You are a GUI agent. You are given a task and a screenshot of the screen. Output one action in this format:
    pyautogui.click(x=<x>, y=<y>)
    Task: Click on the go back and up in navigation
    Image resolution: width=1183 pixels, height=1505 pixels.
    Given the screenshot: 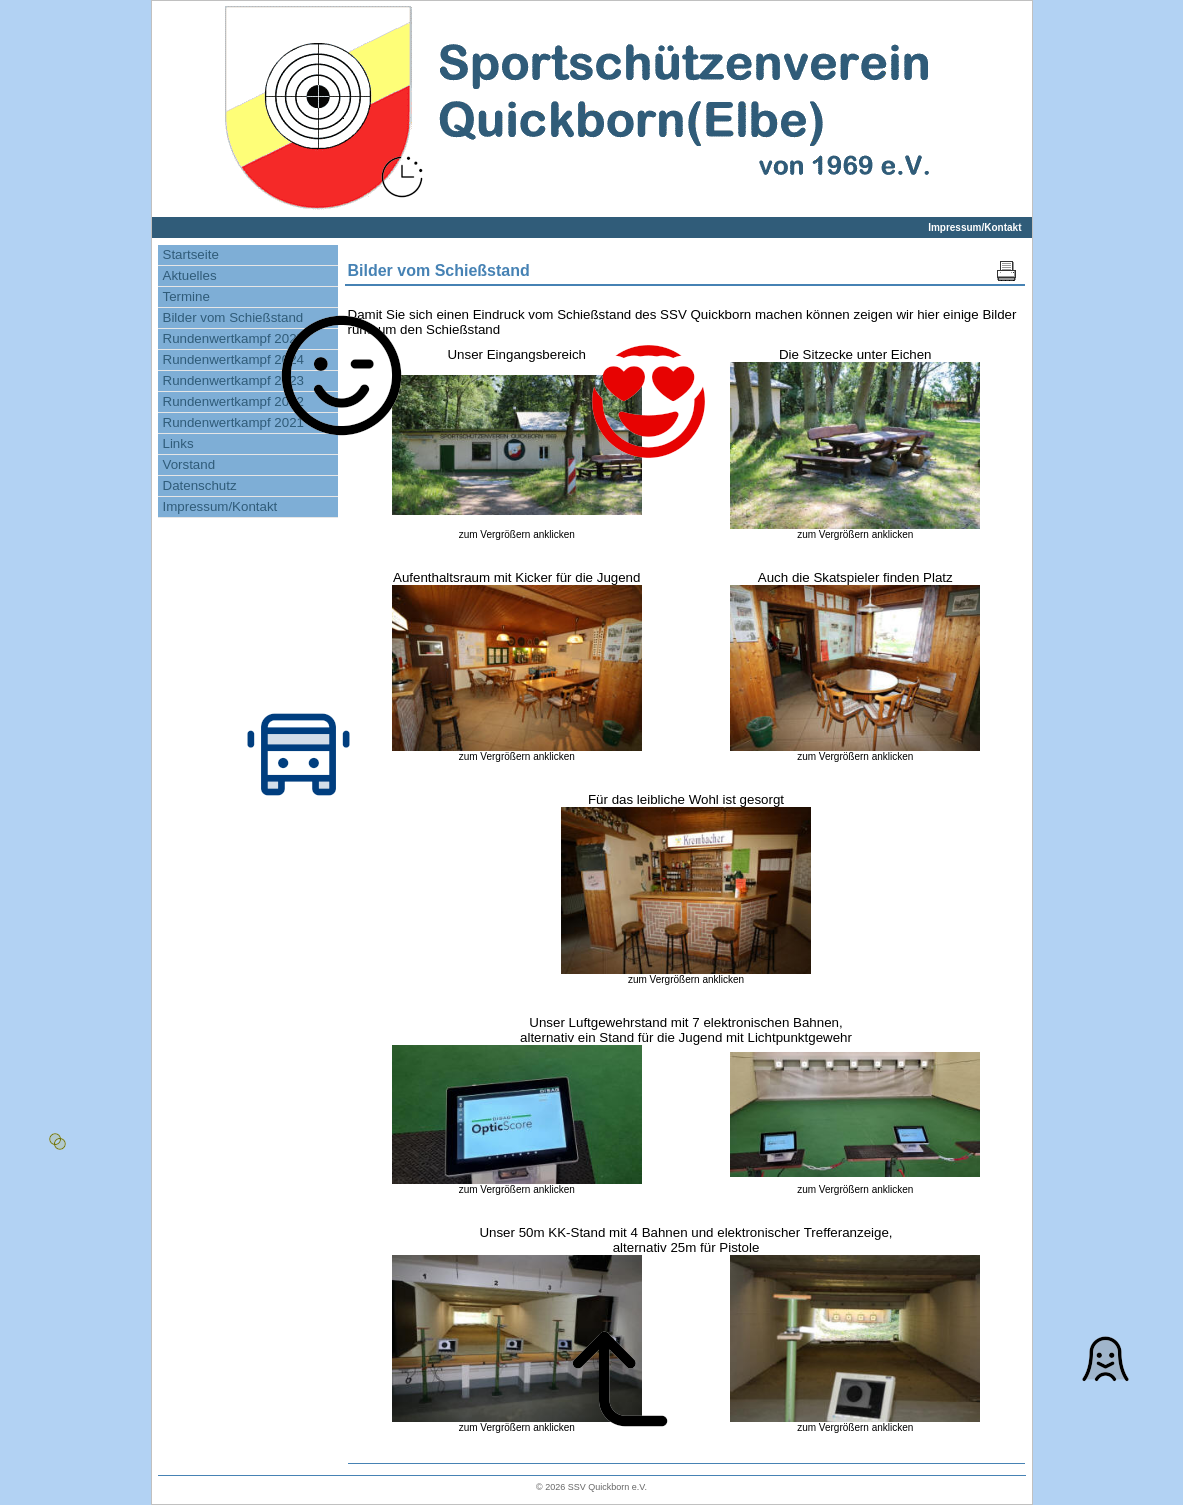 What is the action you would take?
    pyautogui.click(x=620, y=1379)
    